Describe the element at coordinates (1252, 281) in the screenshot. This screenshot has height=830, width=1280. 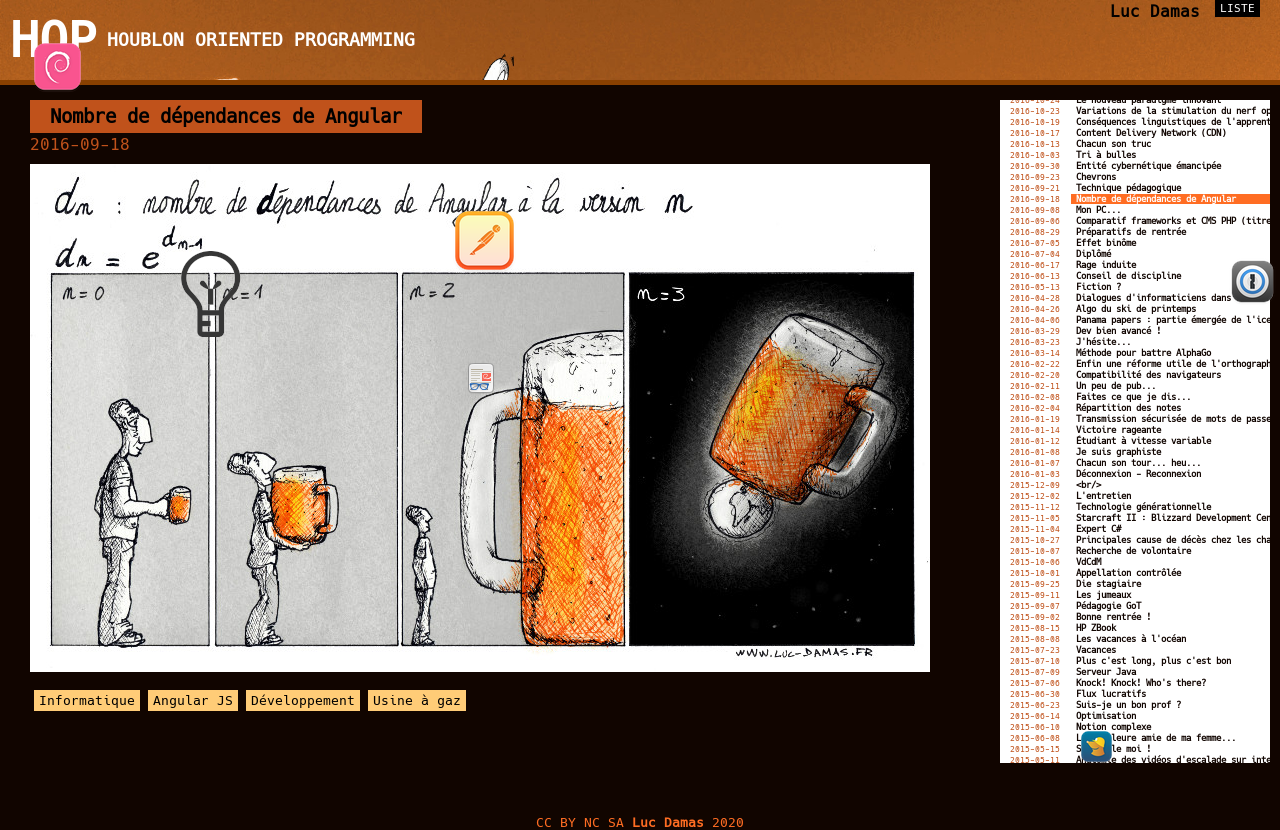
I see `open password manager app` at that location.